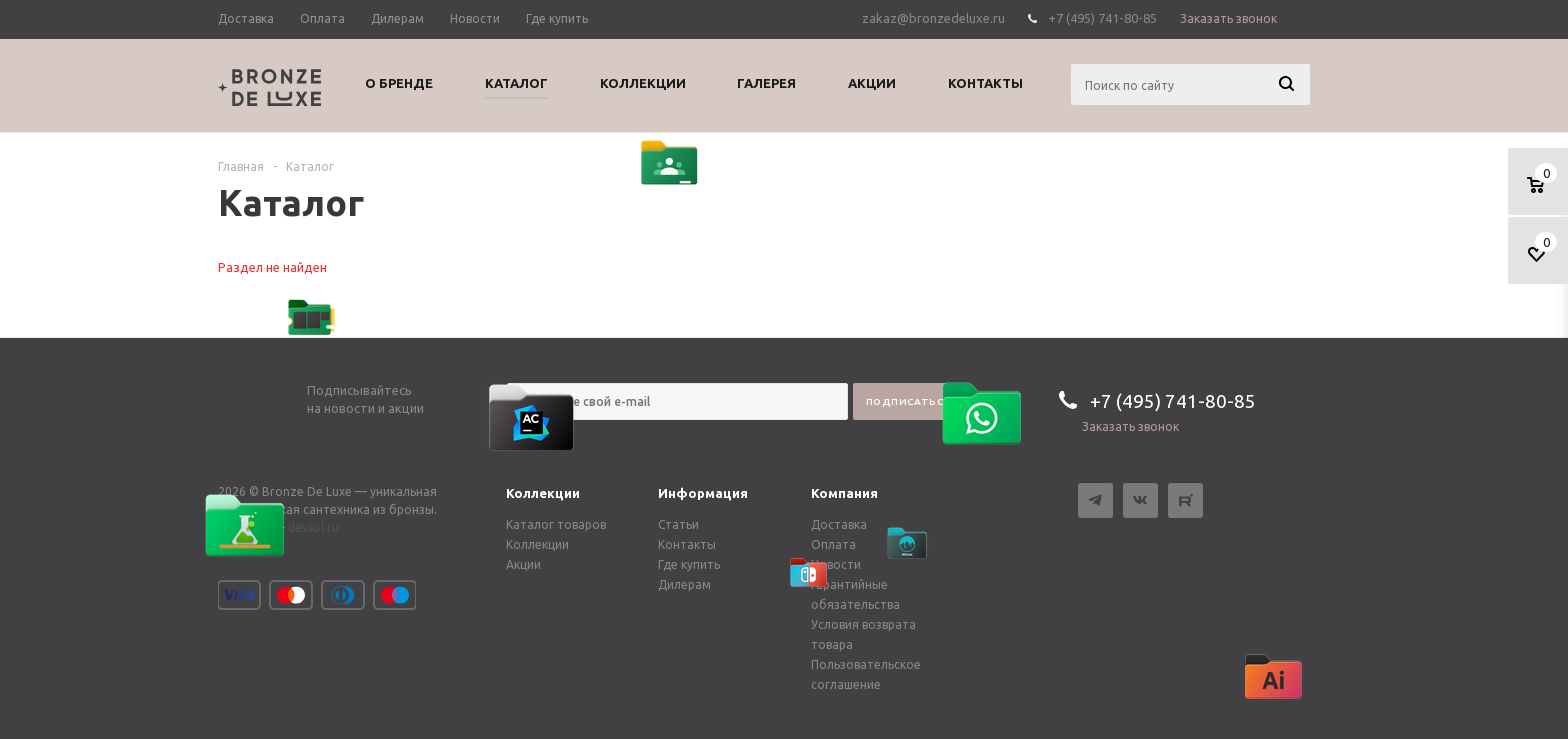 The width and height of the screenshot is (1568, 739). Describe the element at coordinates (669, 164) in the screenshot. I see `open google classroom files folder` at that location.